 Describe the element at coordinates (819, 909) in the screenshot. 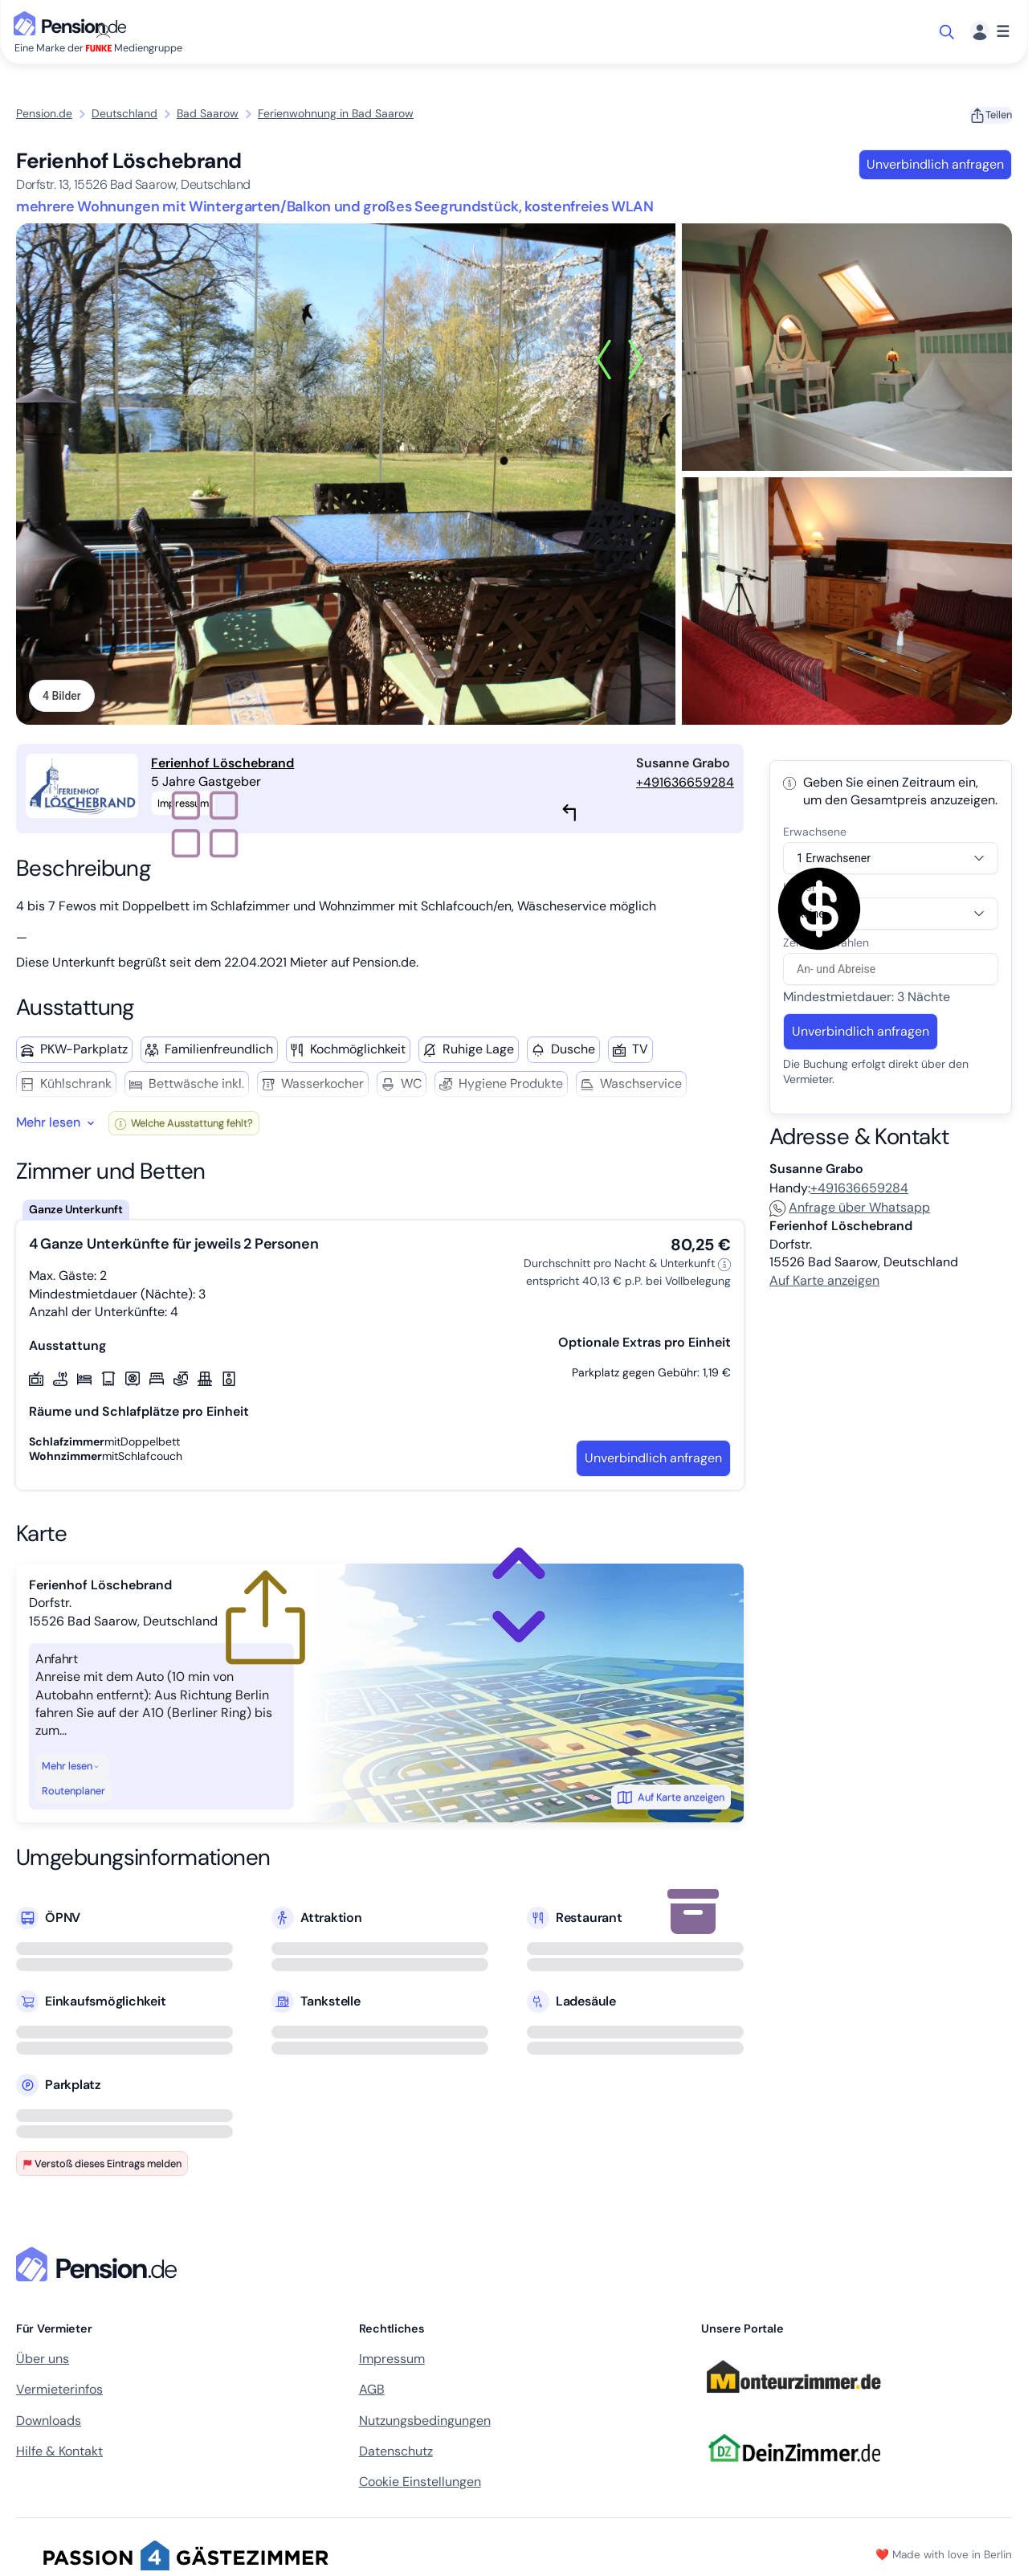

I see `view pricing or payment options` at that location.